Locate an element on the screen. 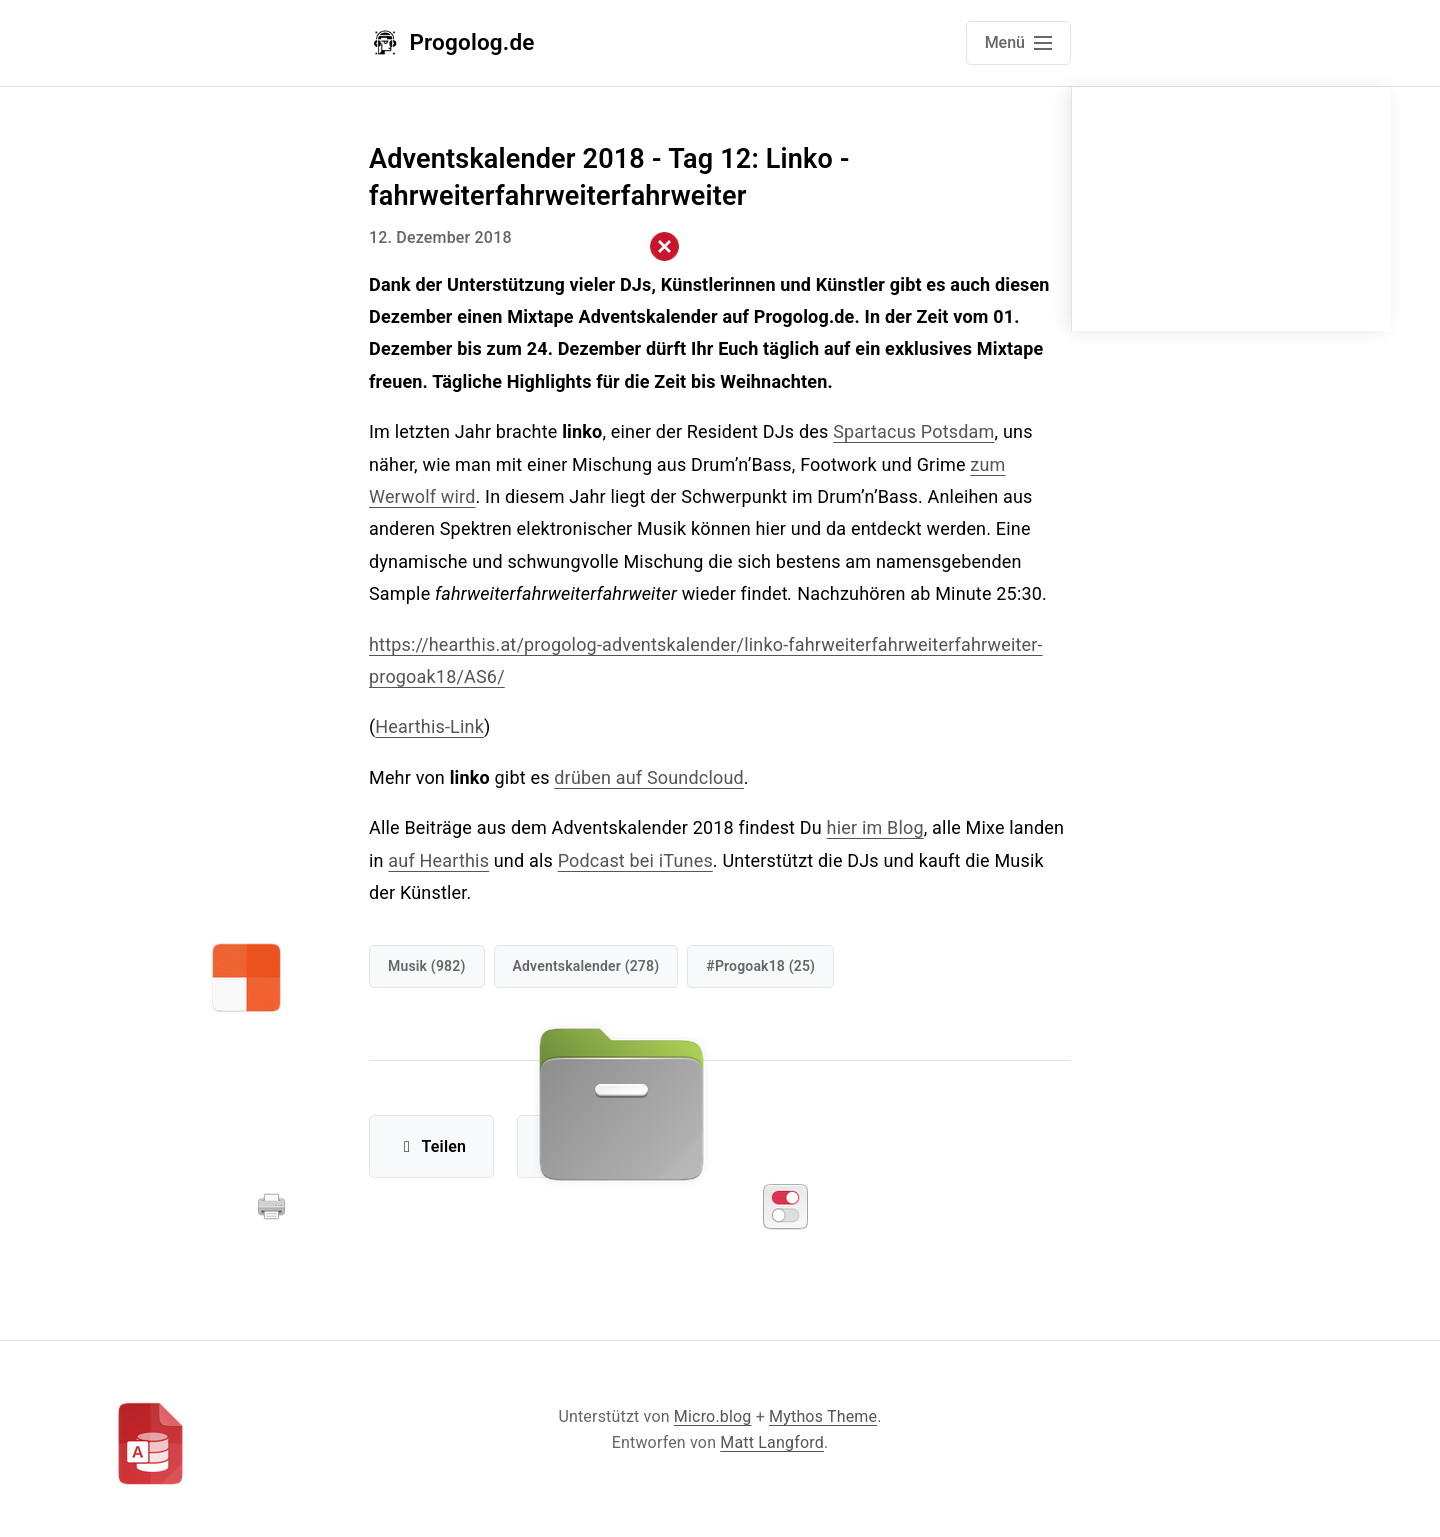 The width and height of the screenshot is (1440, 1537). open system tweaks or settings customization is located at coordinates (785, 1206).